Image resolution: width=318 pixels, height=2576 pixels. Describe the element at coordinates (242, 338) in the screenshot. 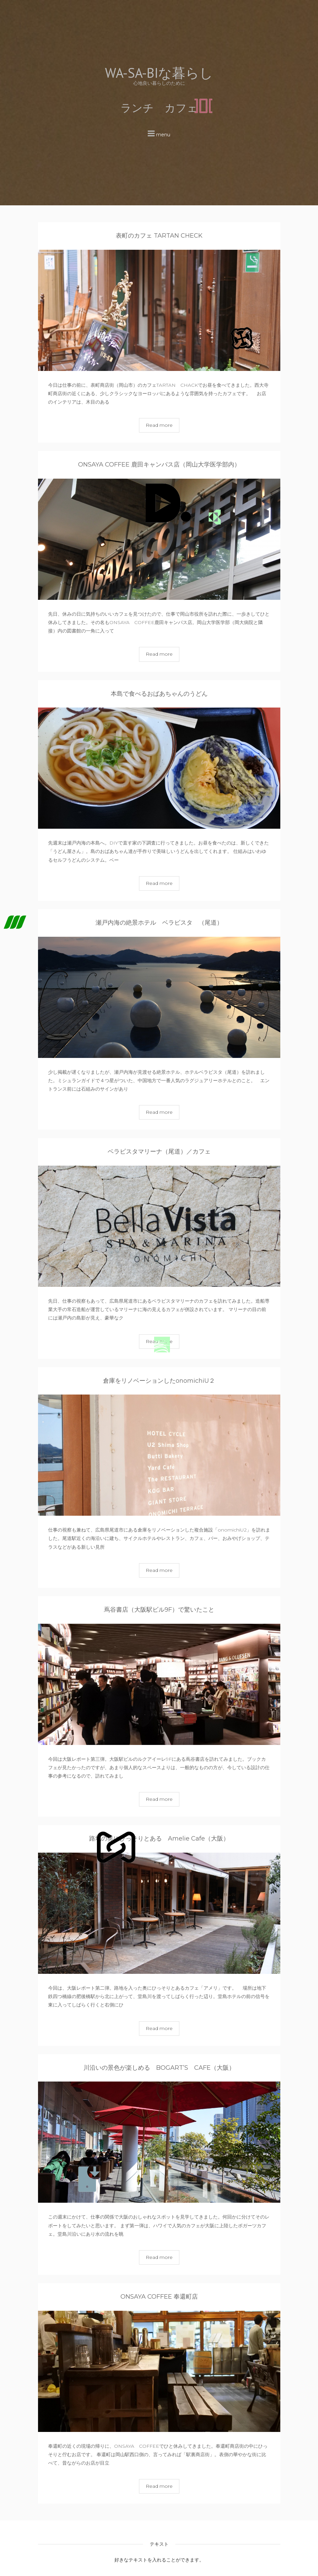

I see `visit Nexus Mods website` at that location.